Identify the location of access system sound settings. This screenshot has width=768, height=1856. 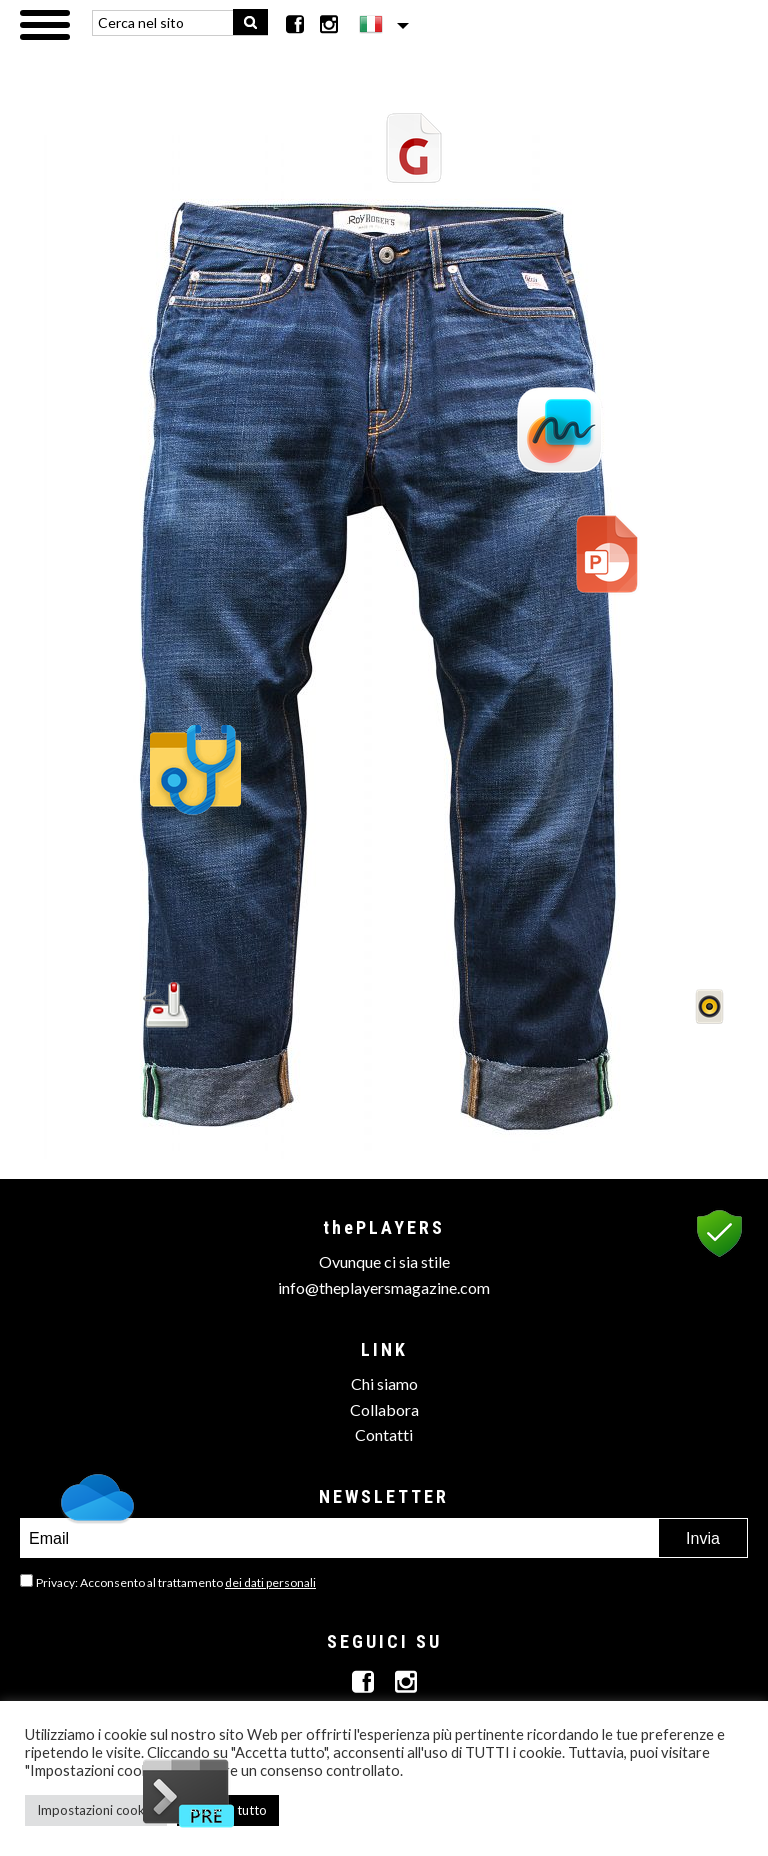
(709, 1006).